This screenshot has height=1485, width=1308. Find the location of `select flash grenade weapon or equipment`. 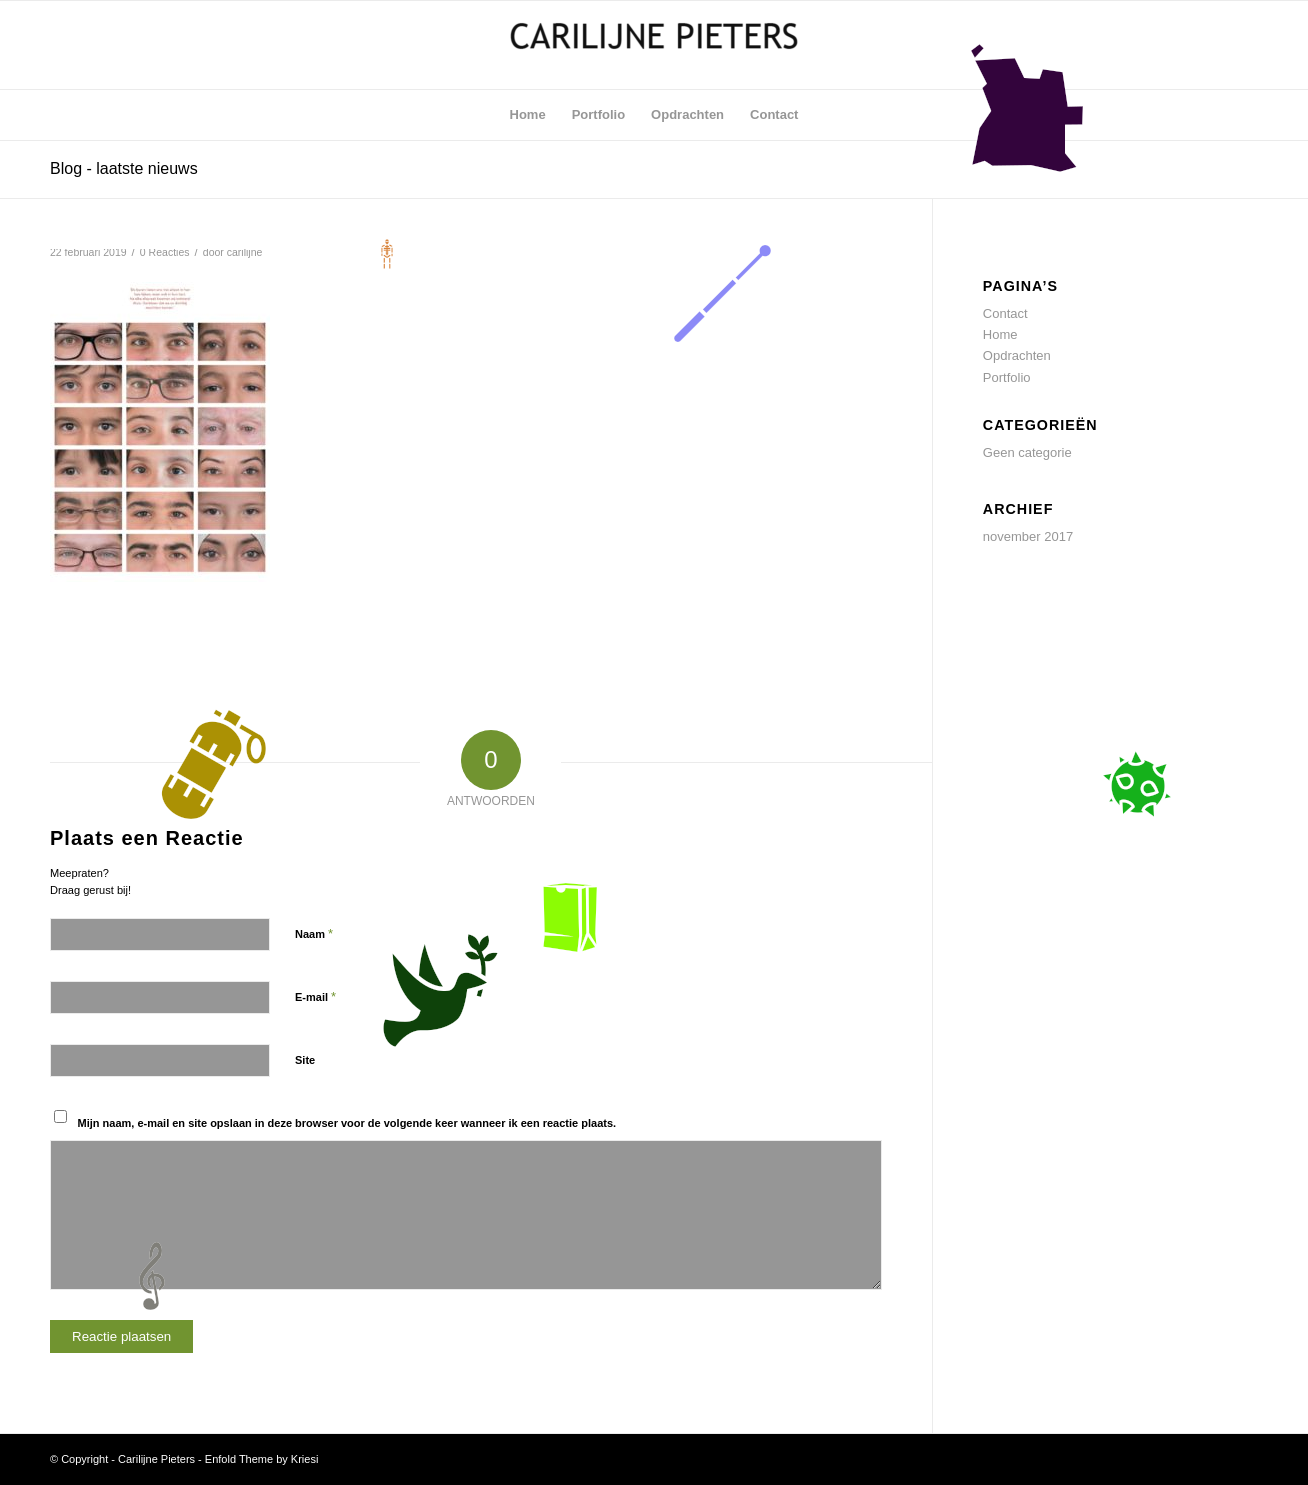

select flash grenade weapon or equipment is located at coordinates (210, 763).